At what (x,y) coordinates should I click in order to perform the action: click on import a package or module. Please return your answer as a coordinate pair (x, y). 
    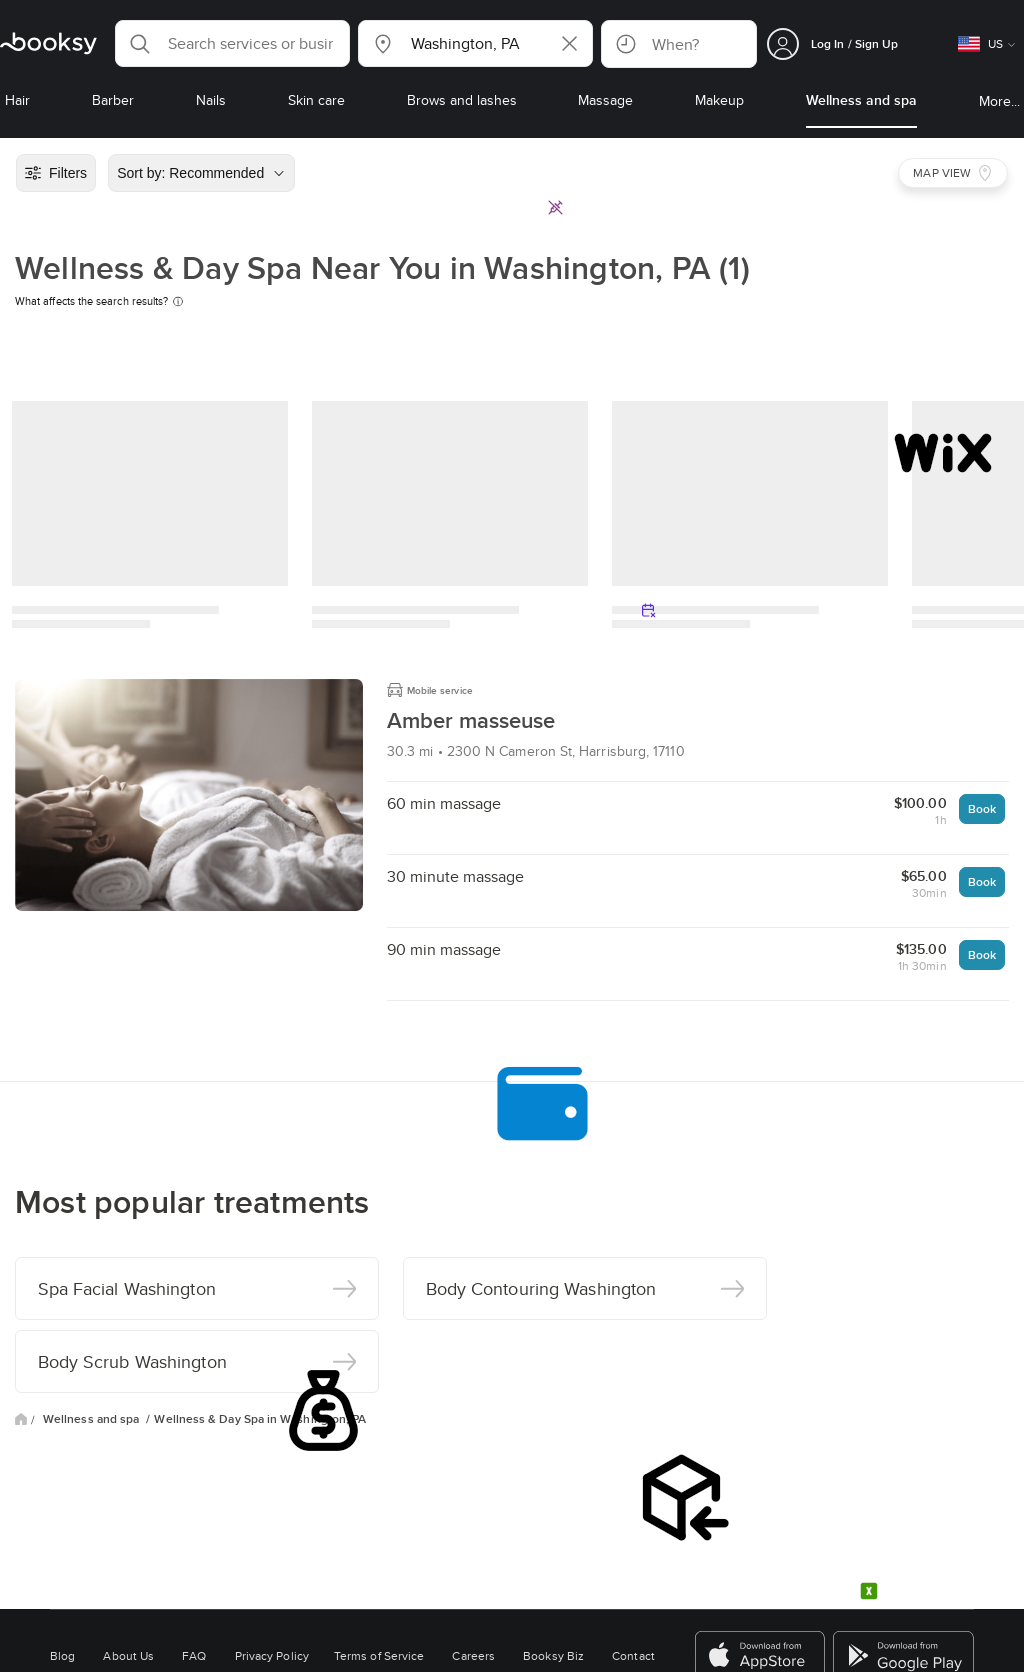
    Looking at the image, I should click on (681, 1497).